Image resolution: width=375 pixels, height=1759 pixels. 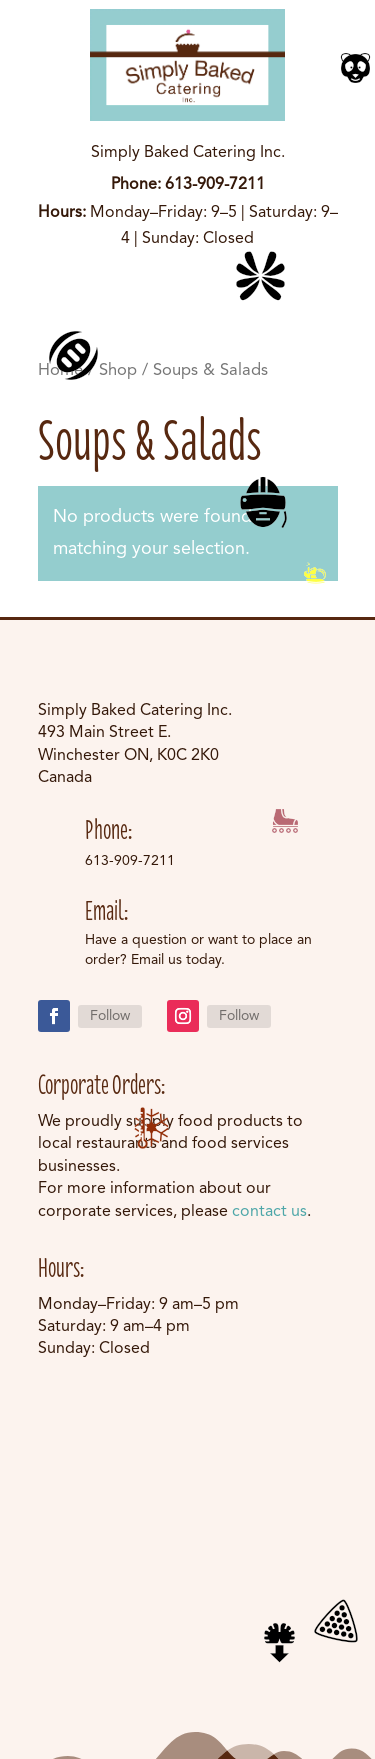 I want to click on access roller skating or skating-related activities, so click(x=285, y=819).